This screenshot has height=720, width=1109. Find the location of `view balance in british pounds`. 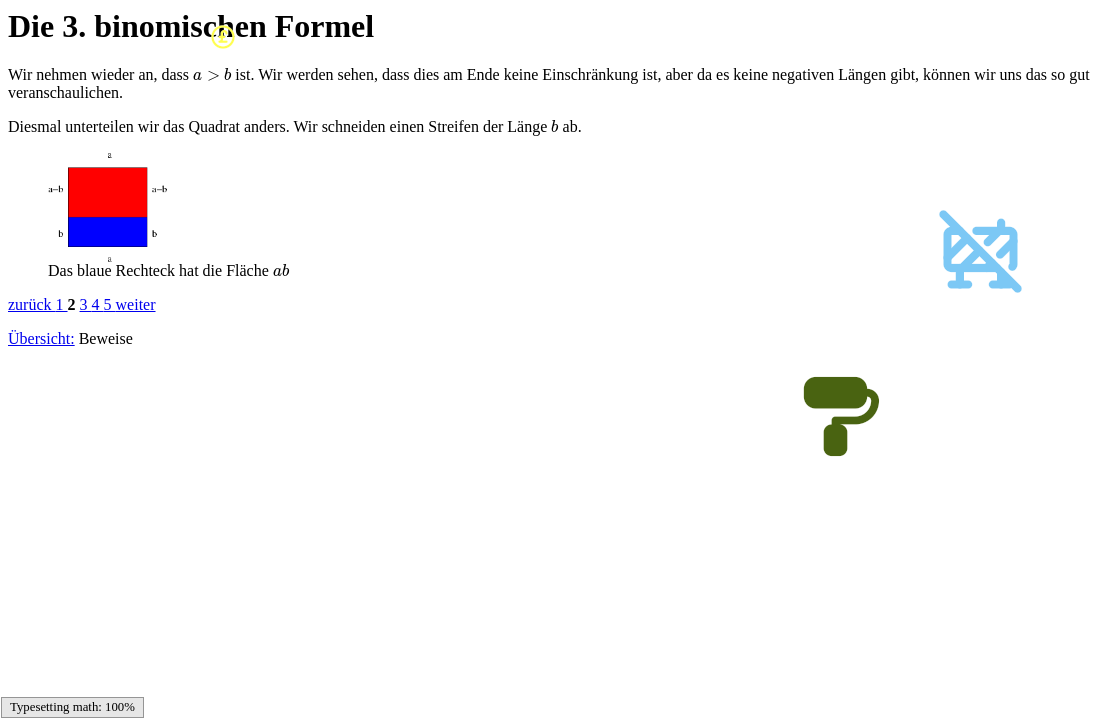

view balance in british pounds is located at coordinates (223, 37).